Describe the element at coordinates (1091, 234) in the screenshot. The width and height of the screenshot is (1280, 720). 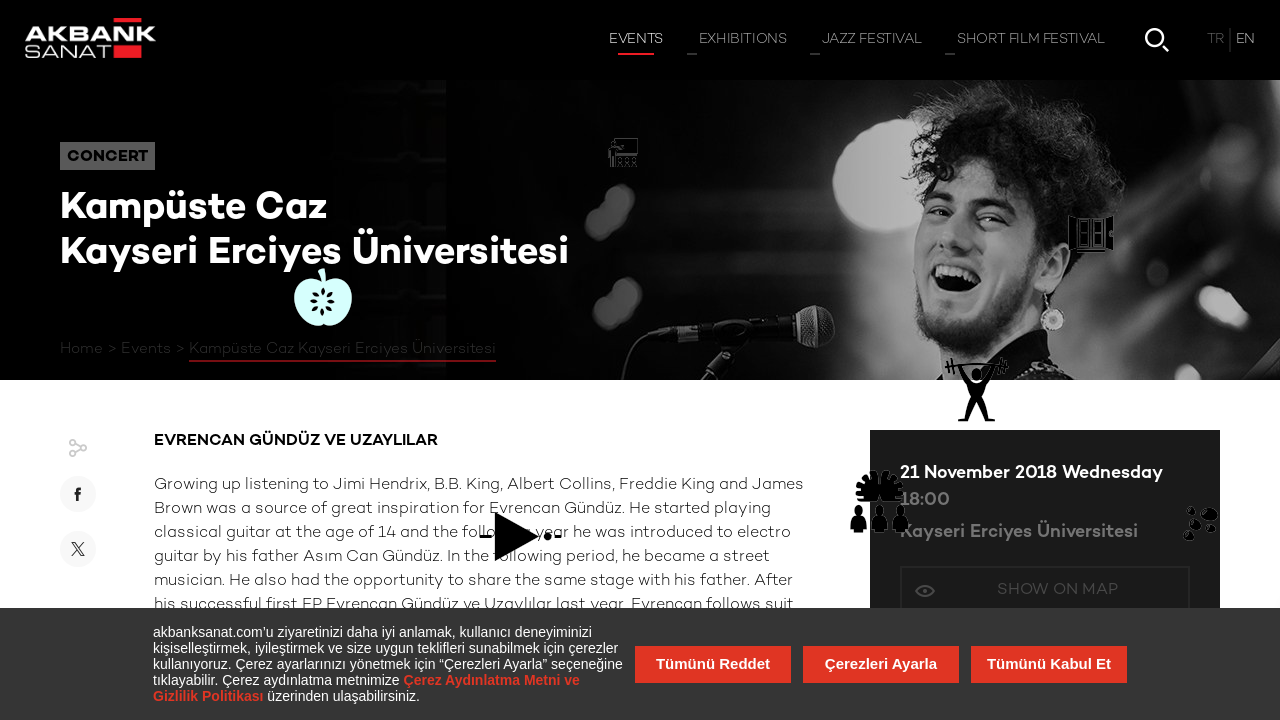
I see `open a new window or panel` at that location.